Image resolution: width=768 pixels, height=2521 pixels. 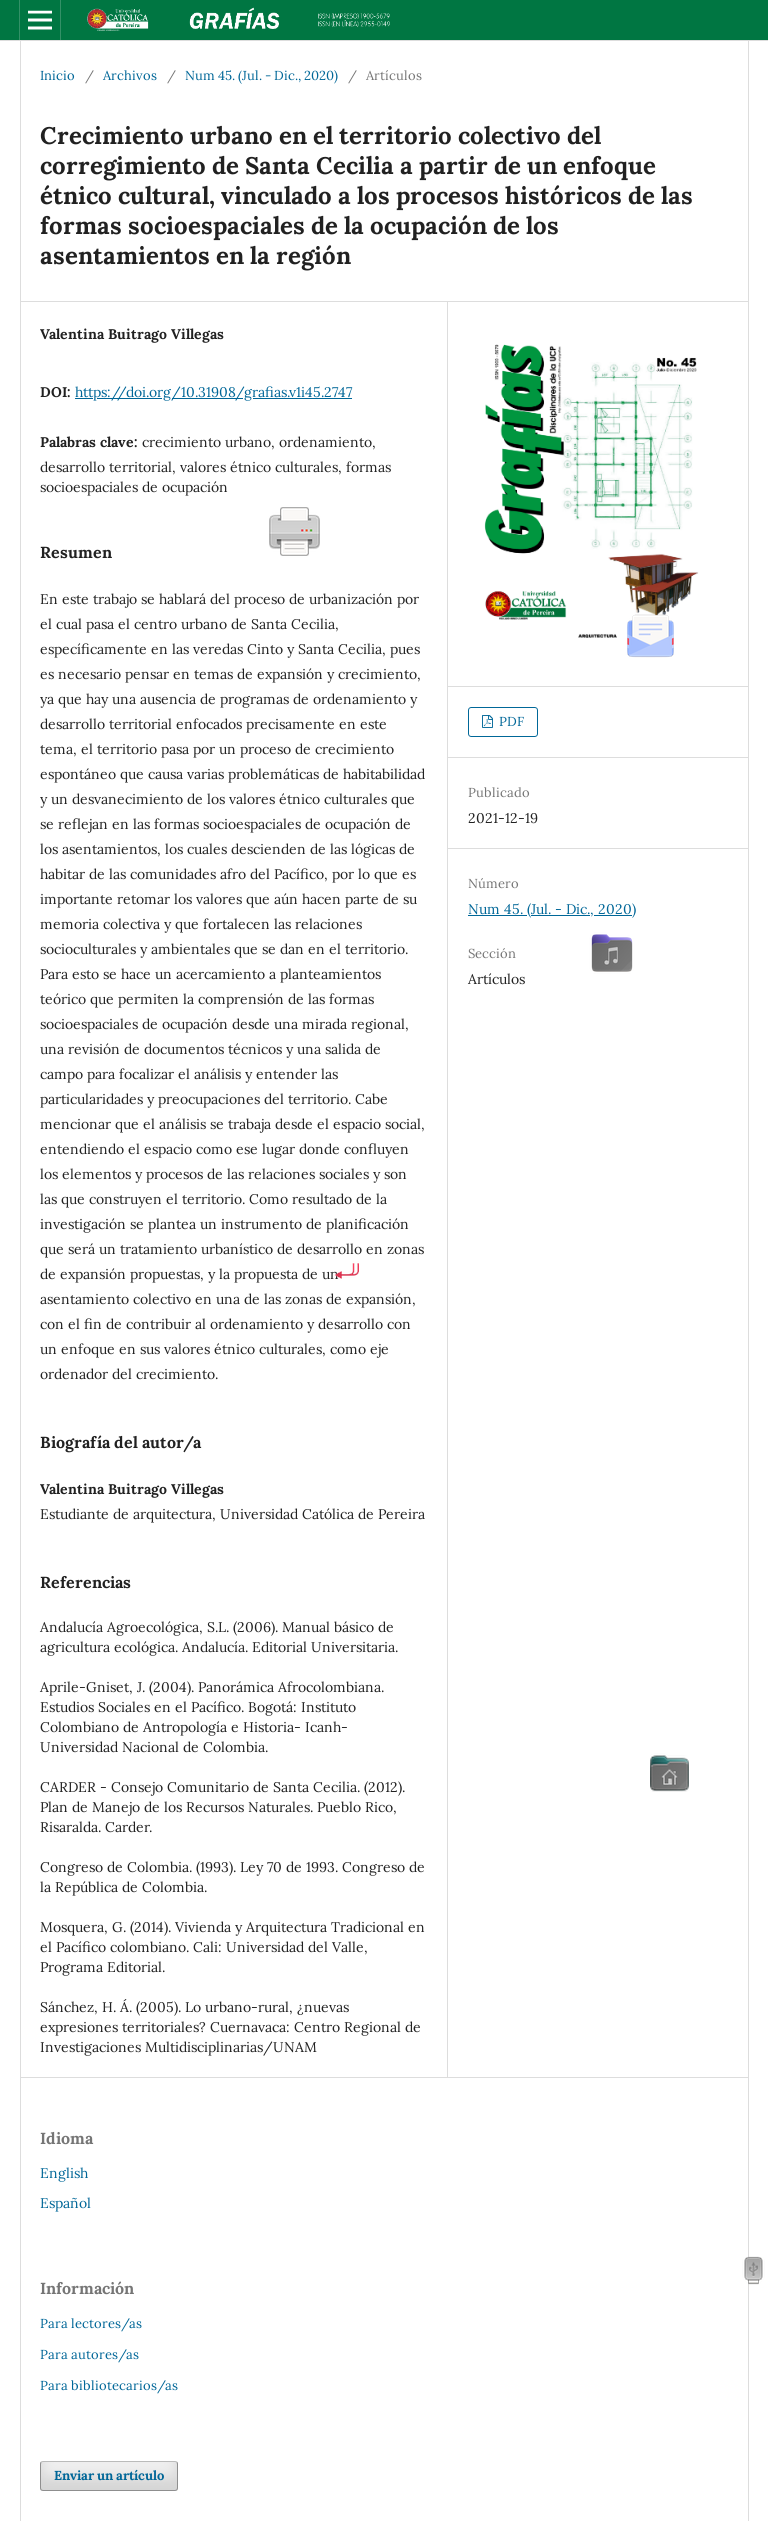 I want to click on open your music folder, so click(x=612, y=953).